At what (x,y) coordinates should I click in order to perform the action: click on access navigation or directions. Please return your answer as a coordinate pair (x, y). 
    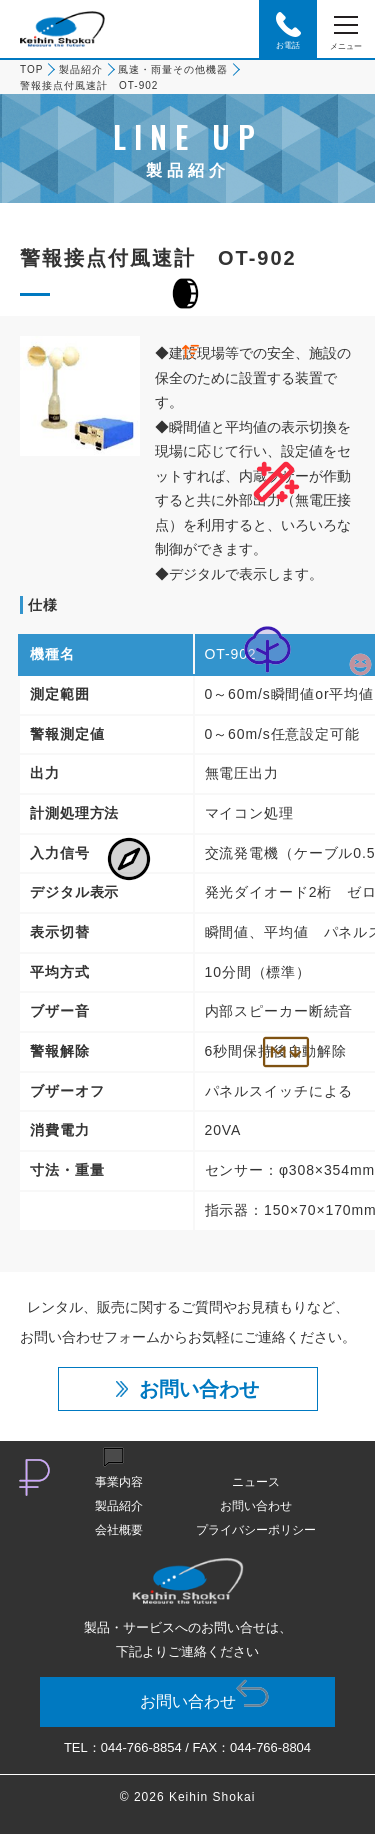
    Looking at the image, I should click on (129, 859).